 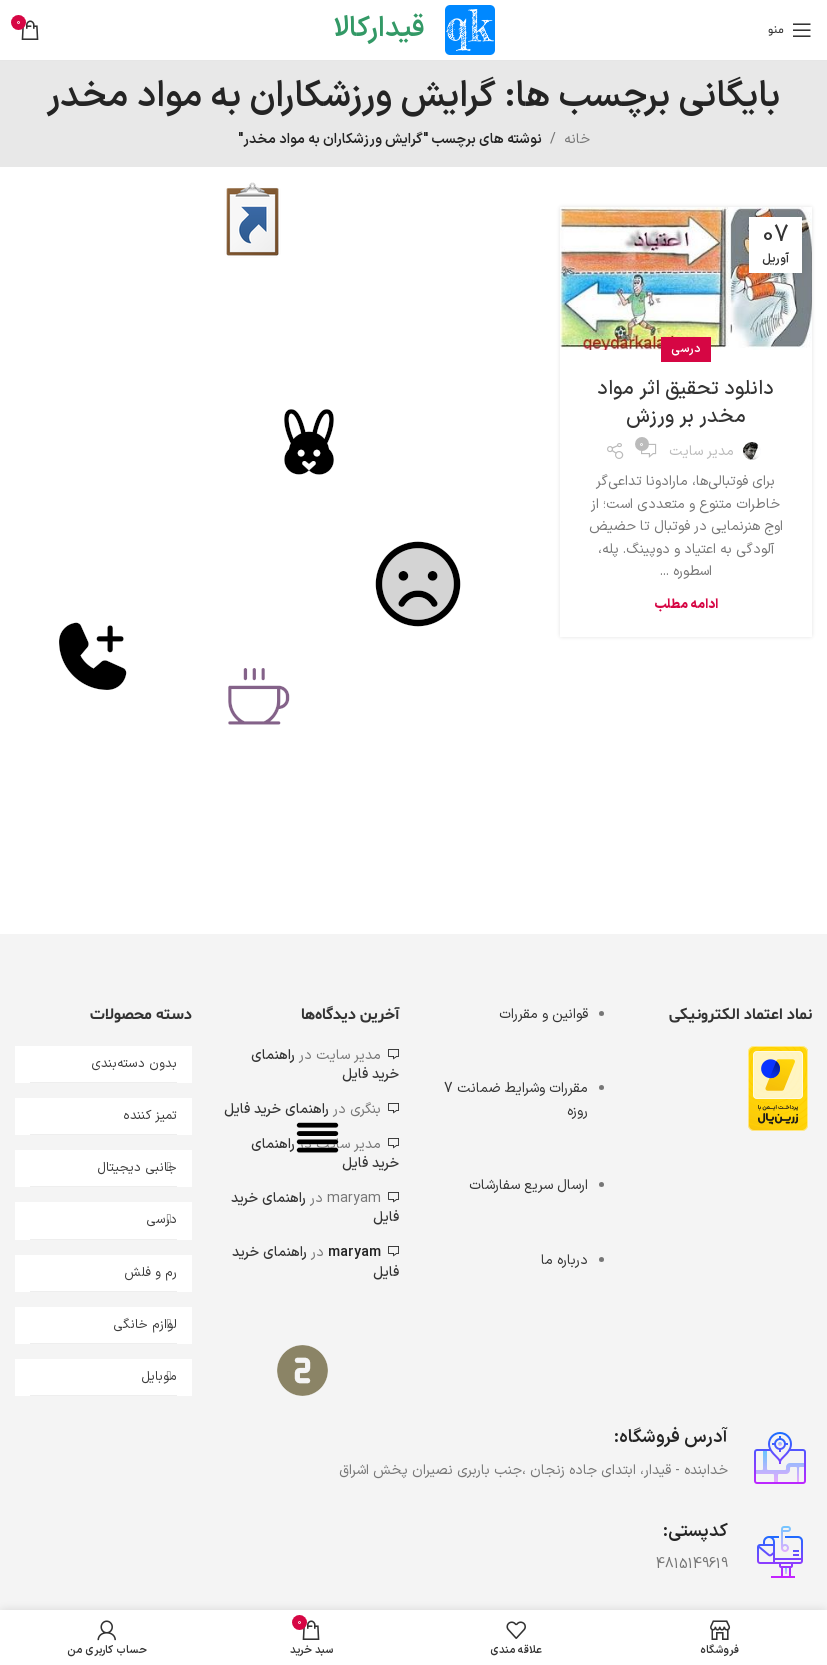 What do you see at coordinates (317, 1138) in the screenshot?
I see `justify text alignment` at bounding box center [317, 1138].